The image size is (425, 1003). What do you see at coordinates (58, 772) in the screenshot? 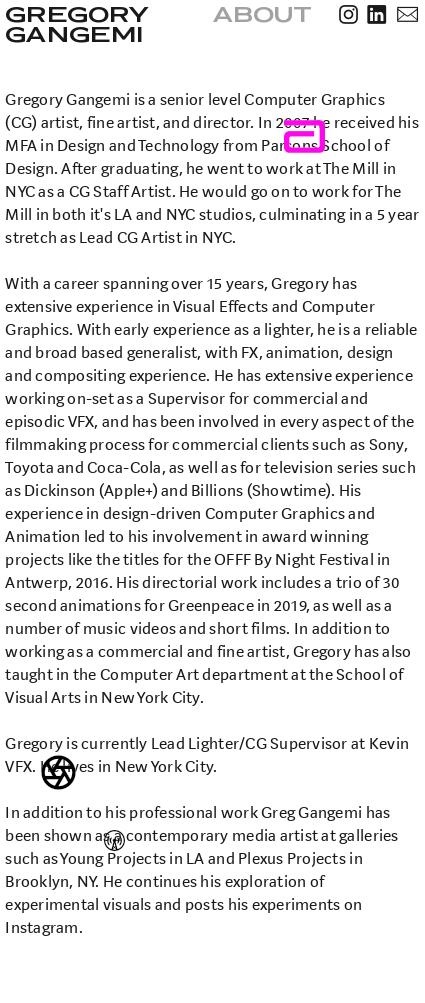
I see `open camera or take a photo` at bounding box center [58, 772].